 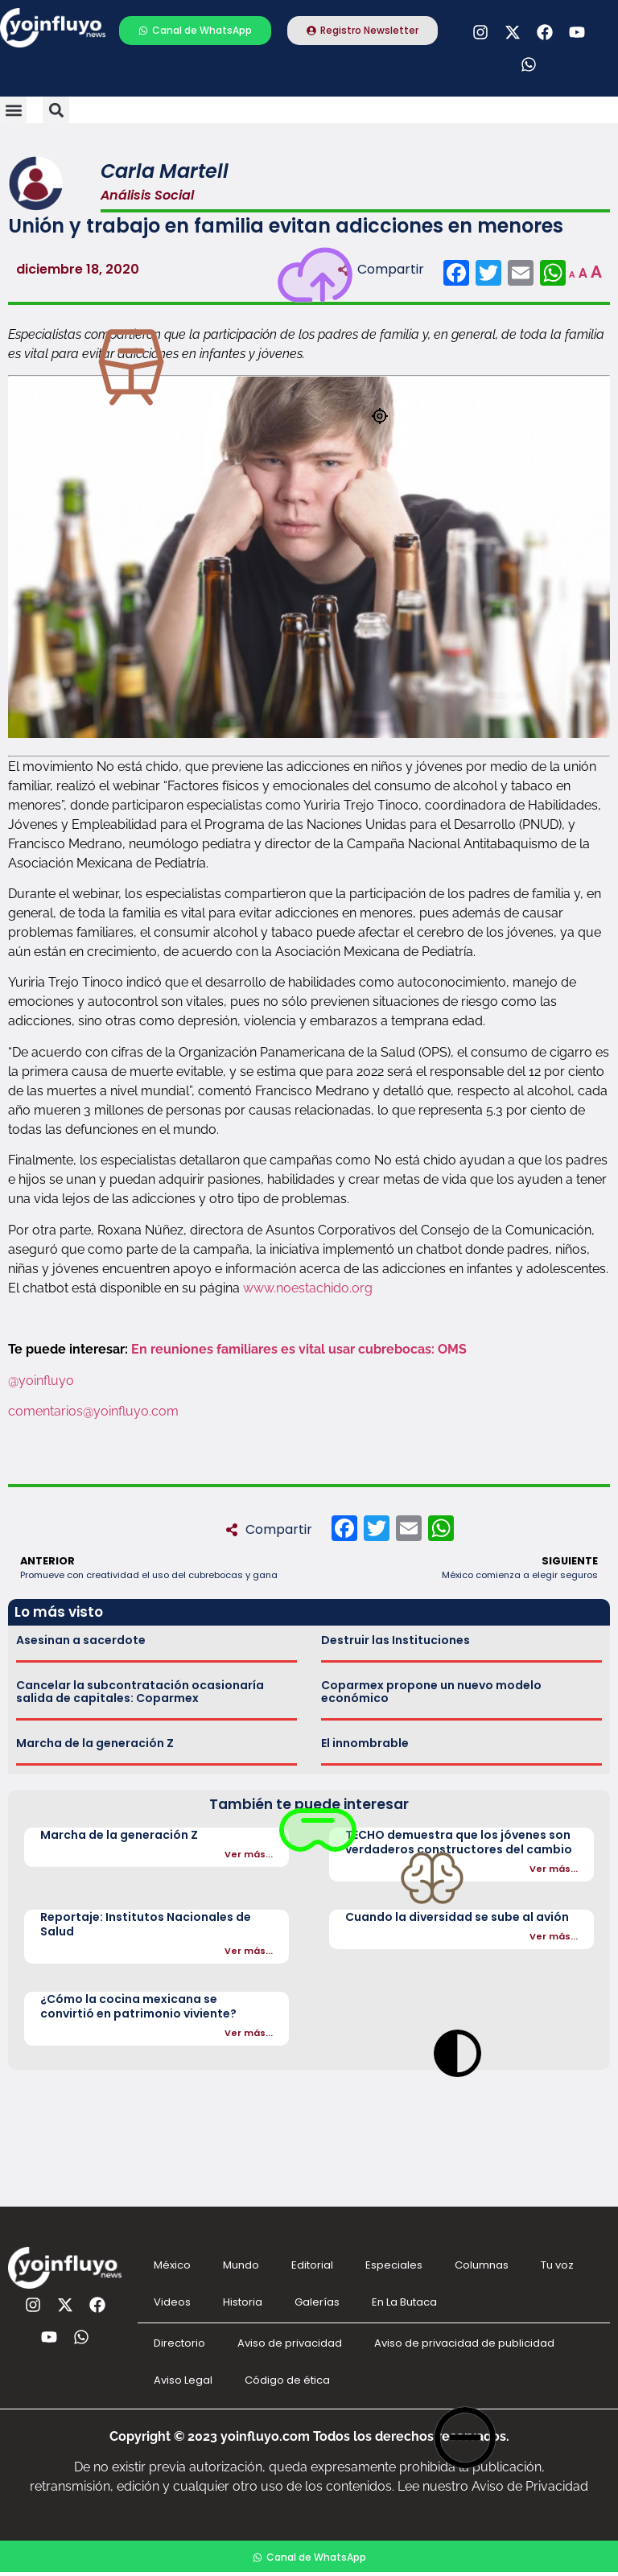 What do you see at coordinates (457, 2053) in the screenshot?
I see `adjust display brightness or contrast` at bounding box center [457, 2053].